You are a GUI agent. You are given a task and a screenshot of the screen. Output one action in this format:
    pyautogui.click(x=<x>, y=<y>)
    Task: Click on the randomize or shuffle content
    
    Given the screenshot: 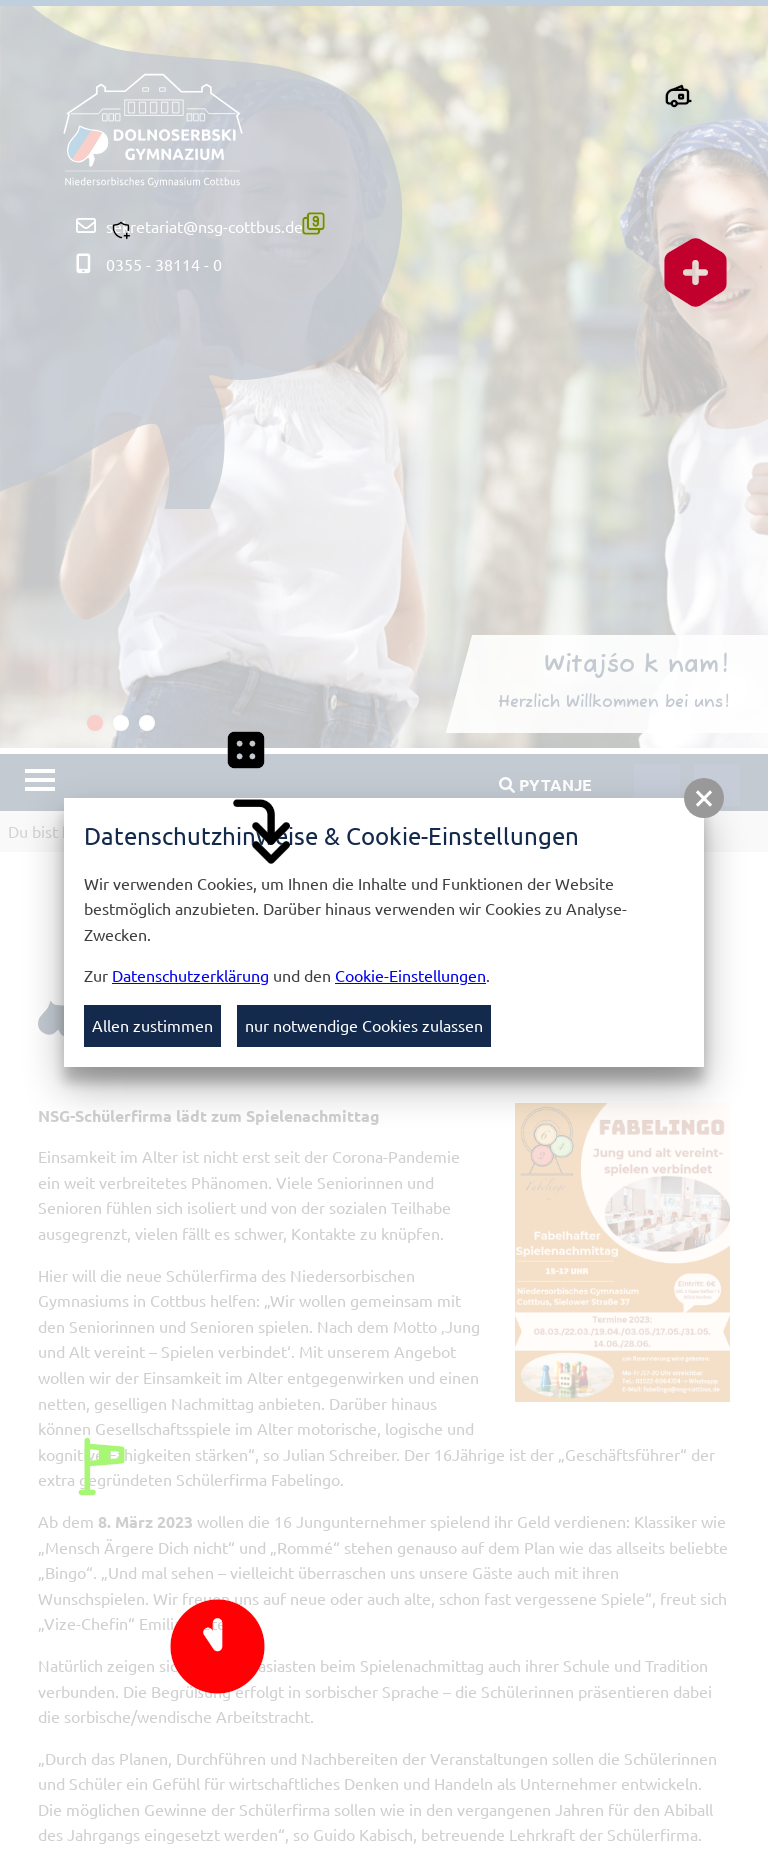 What is the action you would take?
    pyautogui.click(x=246, y=750)
    